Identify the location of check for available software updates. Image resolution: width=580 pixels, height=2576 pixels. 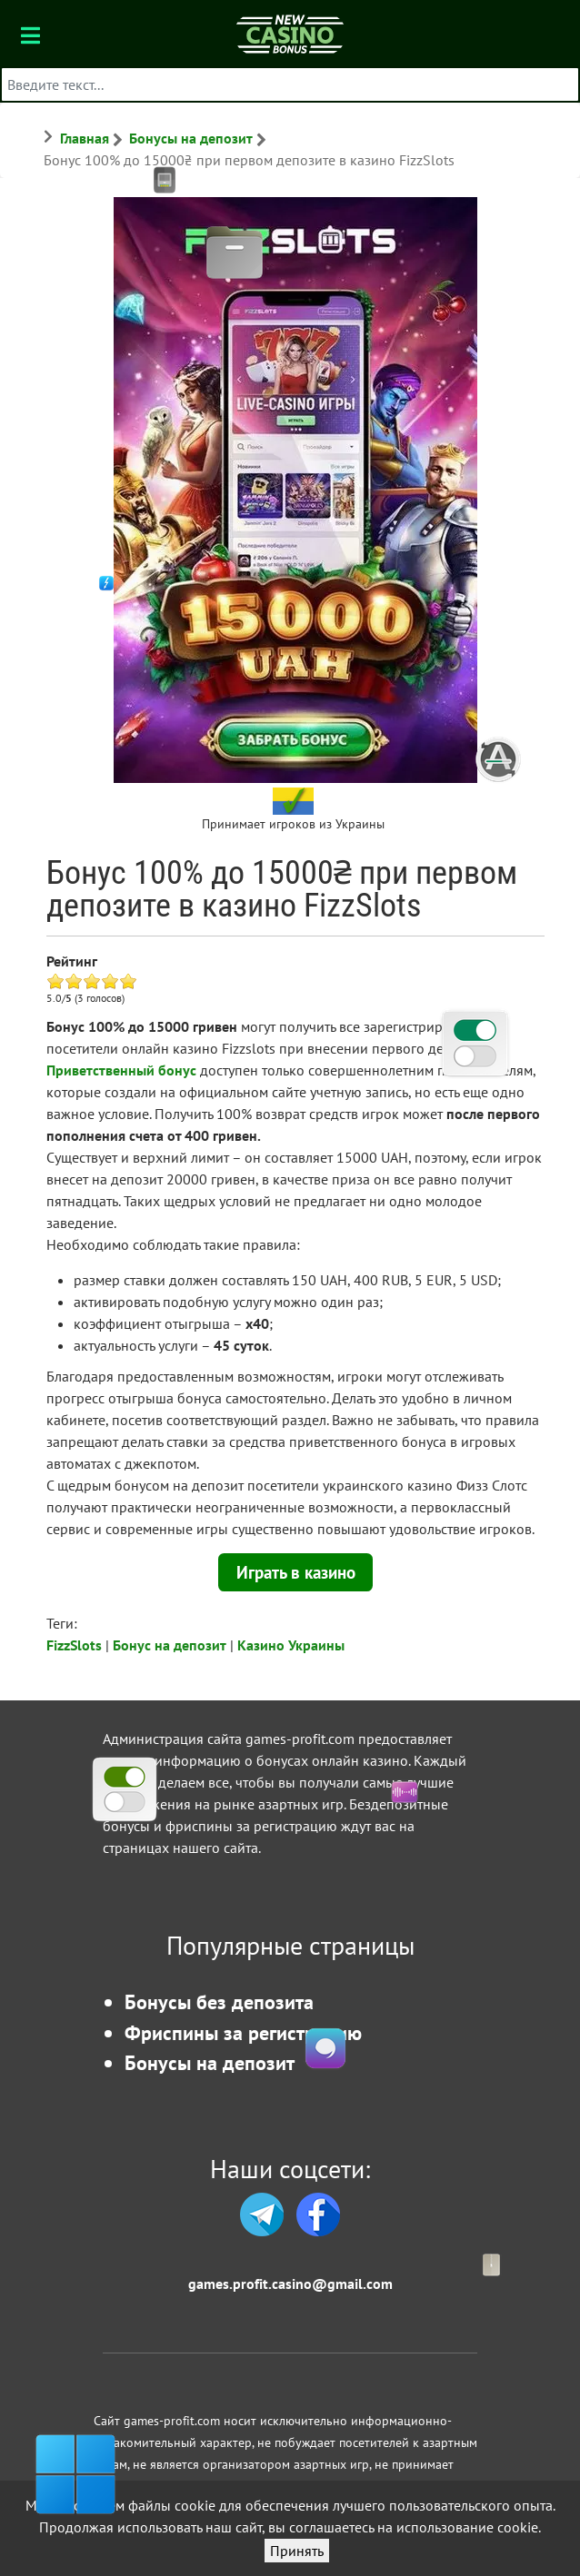
(498, 759).